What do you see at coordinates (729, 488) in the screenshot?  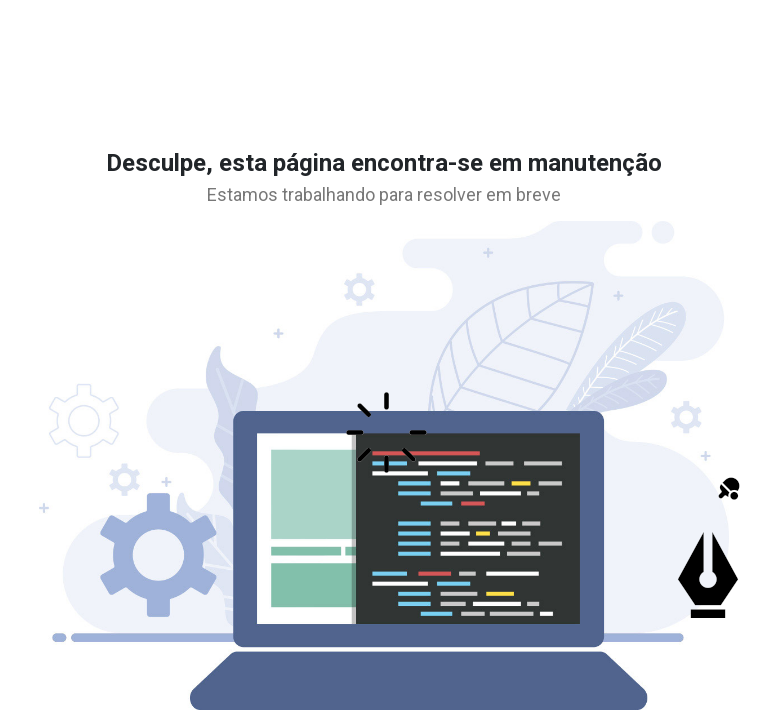 I see `access table tennis or ping pong game` at bounding box center [729, 488].